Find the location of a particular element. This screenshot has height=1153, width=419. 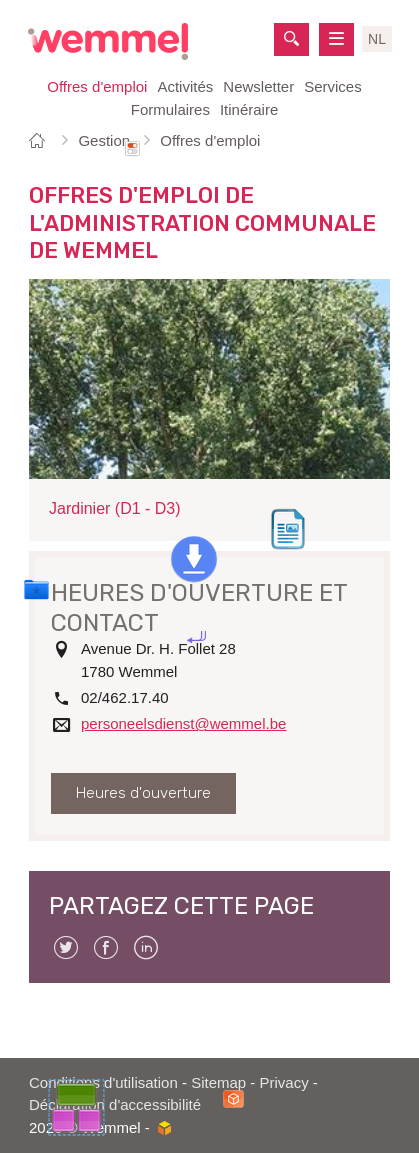

access bookmarked or favorite files is located at coordinates (36, 589).